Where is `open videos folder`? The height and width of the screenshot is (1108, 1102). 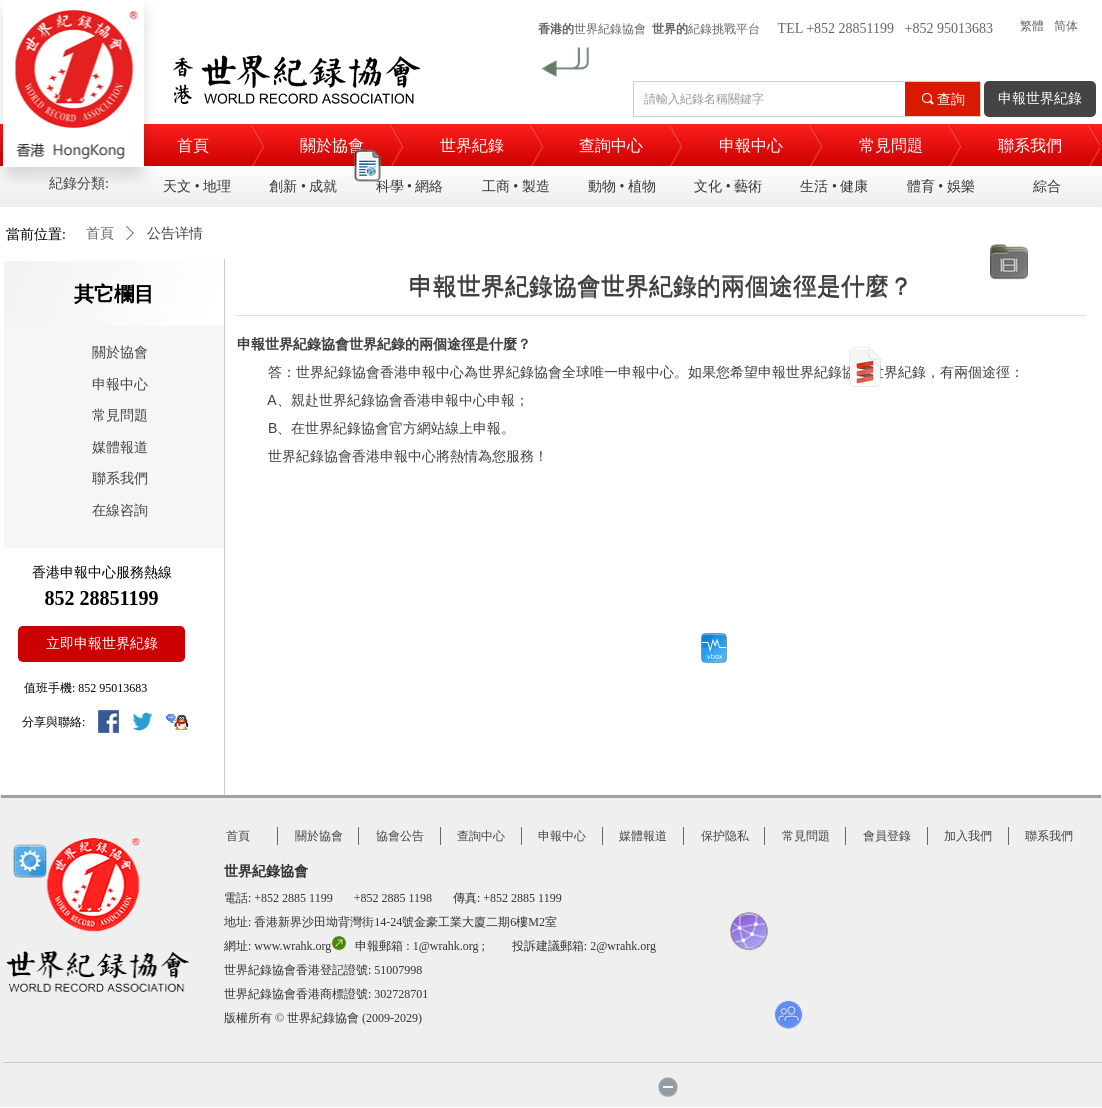 open videos folder is located at coordinates (1009, 261).